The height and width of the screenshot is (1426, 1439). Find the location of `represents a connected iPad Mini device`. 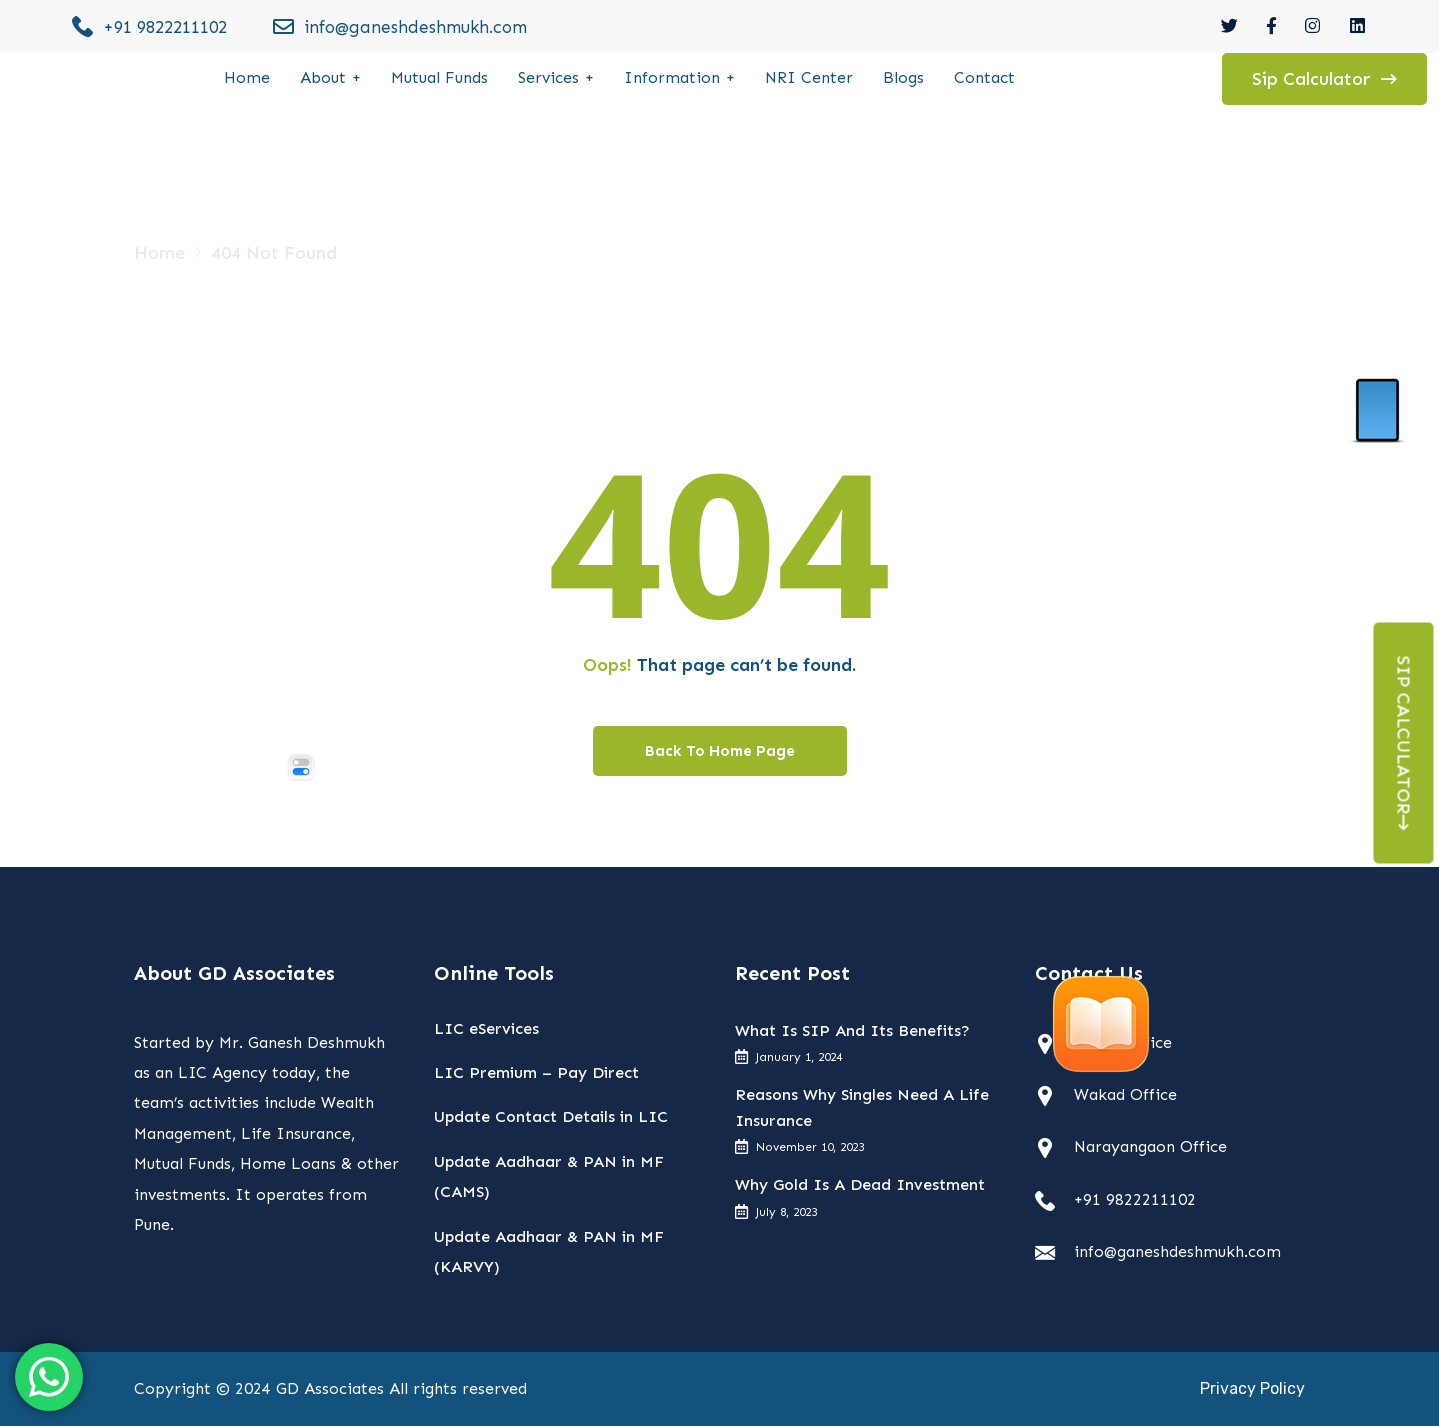

represents a connected iPad Mini device is located at coordinates (1377, 403).